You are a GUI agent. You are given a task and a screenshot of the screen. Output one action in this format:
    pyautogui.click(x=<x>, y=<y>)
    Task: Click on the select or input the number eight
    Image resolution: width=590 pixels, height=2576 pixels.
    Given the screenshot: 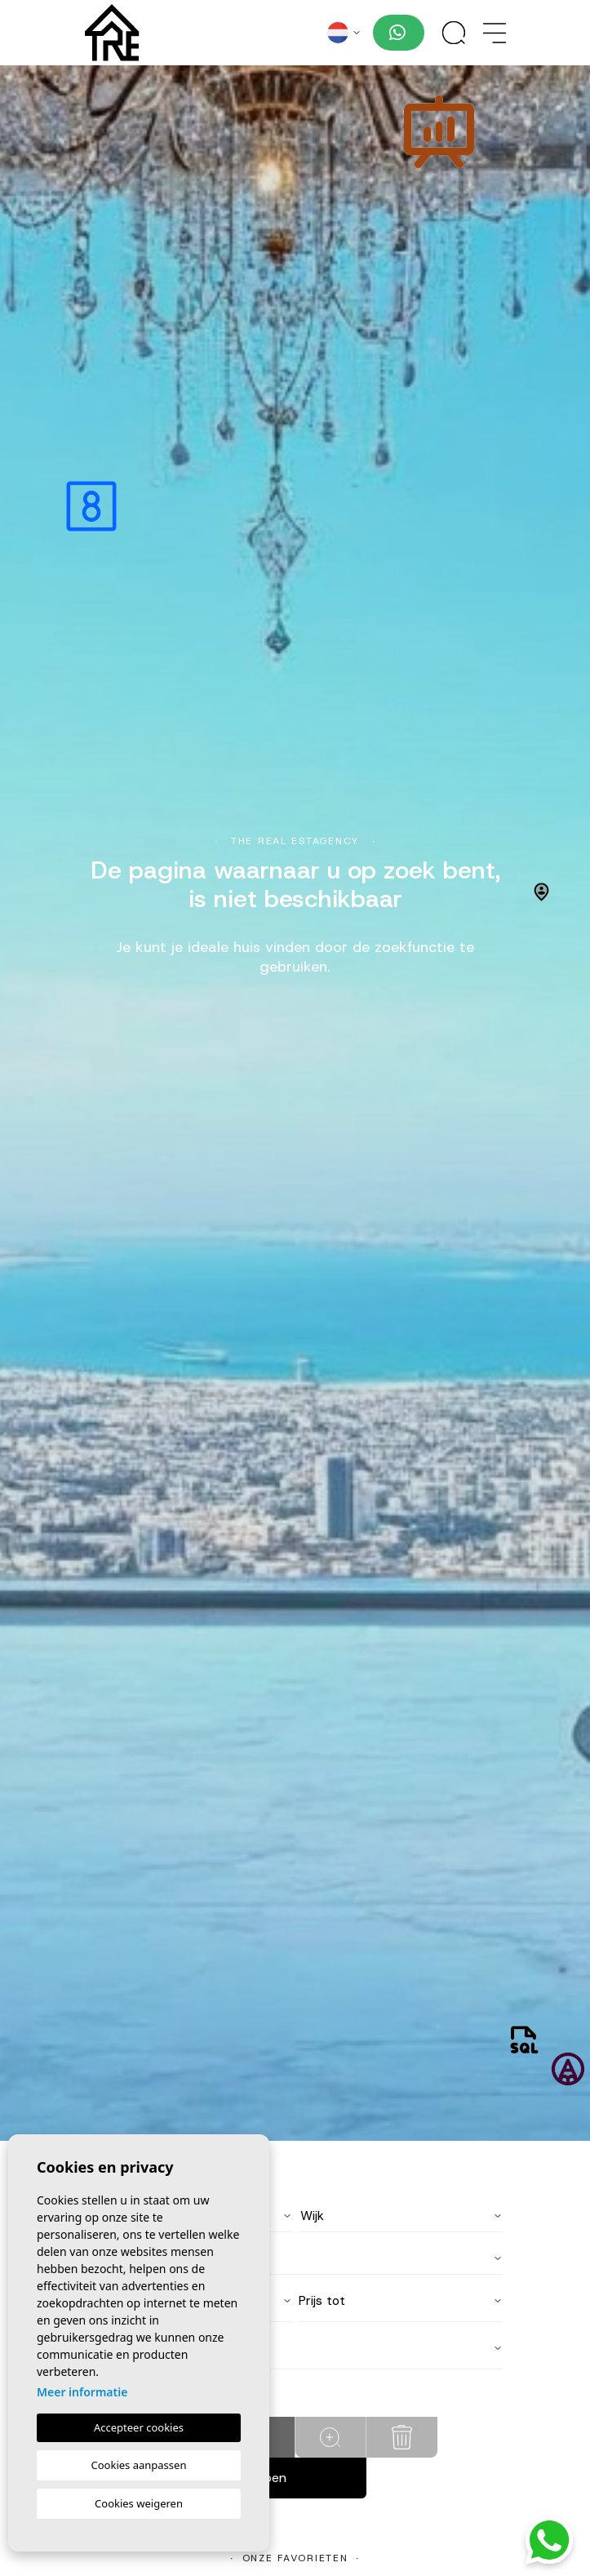 What is the action you would take?
    pyautogui.click(x=91, y=506)
    